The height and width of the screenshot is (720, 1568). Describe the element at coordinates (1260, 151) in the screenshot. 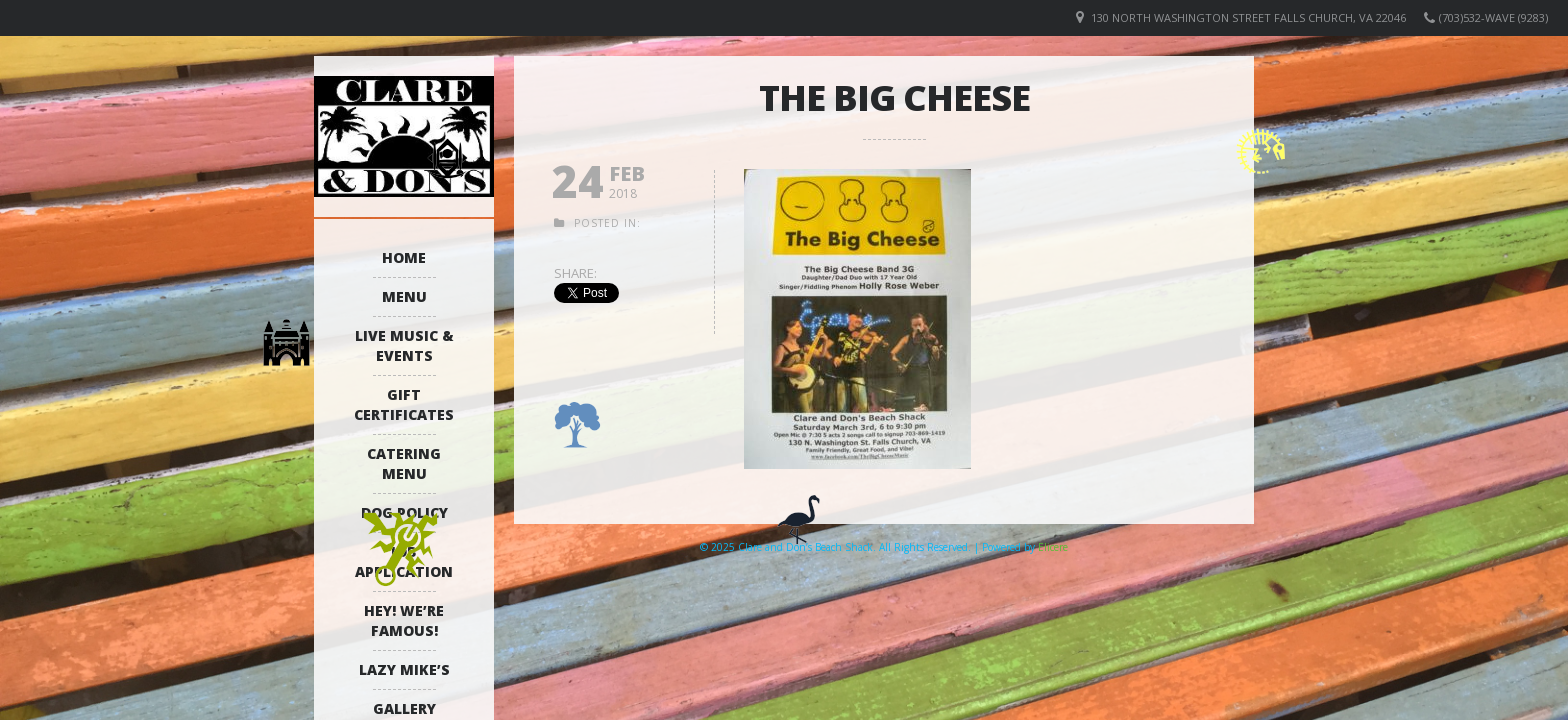

I see `access fossil or dinosaur collection` at that location.